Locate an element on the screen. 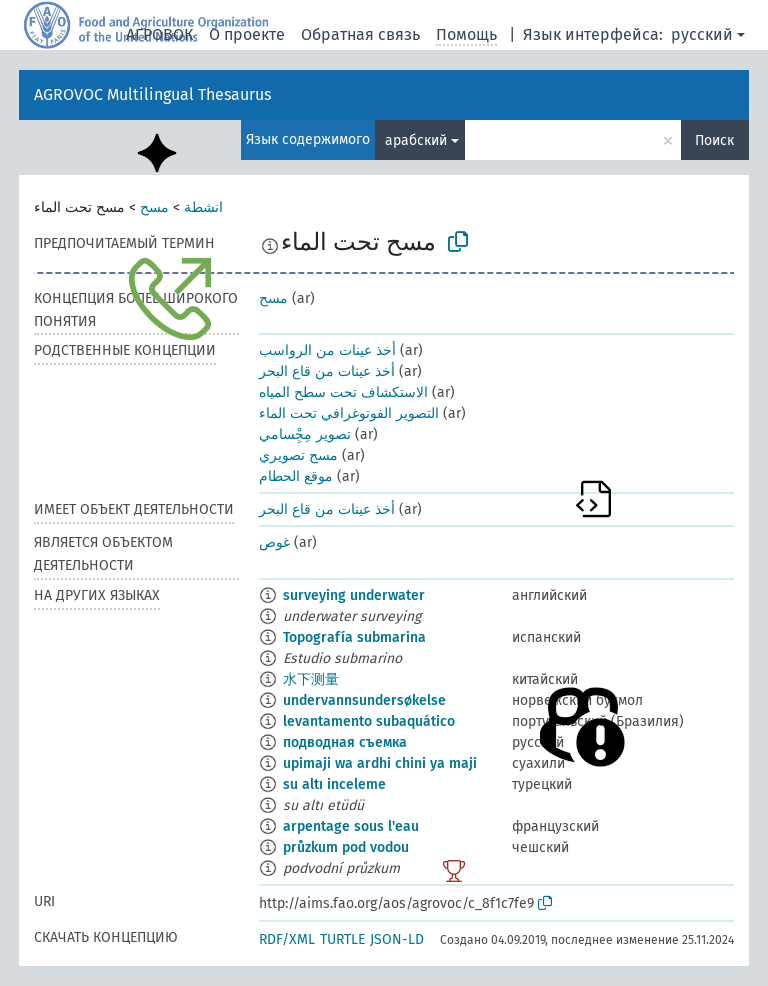  indicates an outgoing call was made is located at coordinates (170, 299).